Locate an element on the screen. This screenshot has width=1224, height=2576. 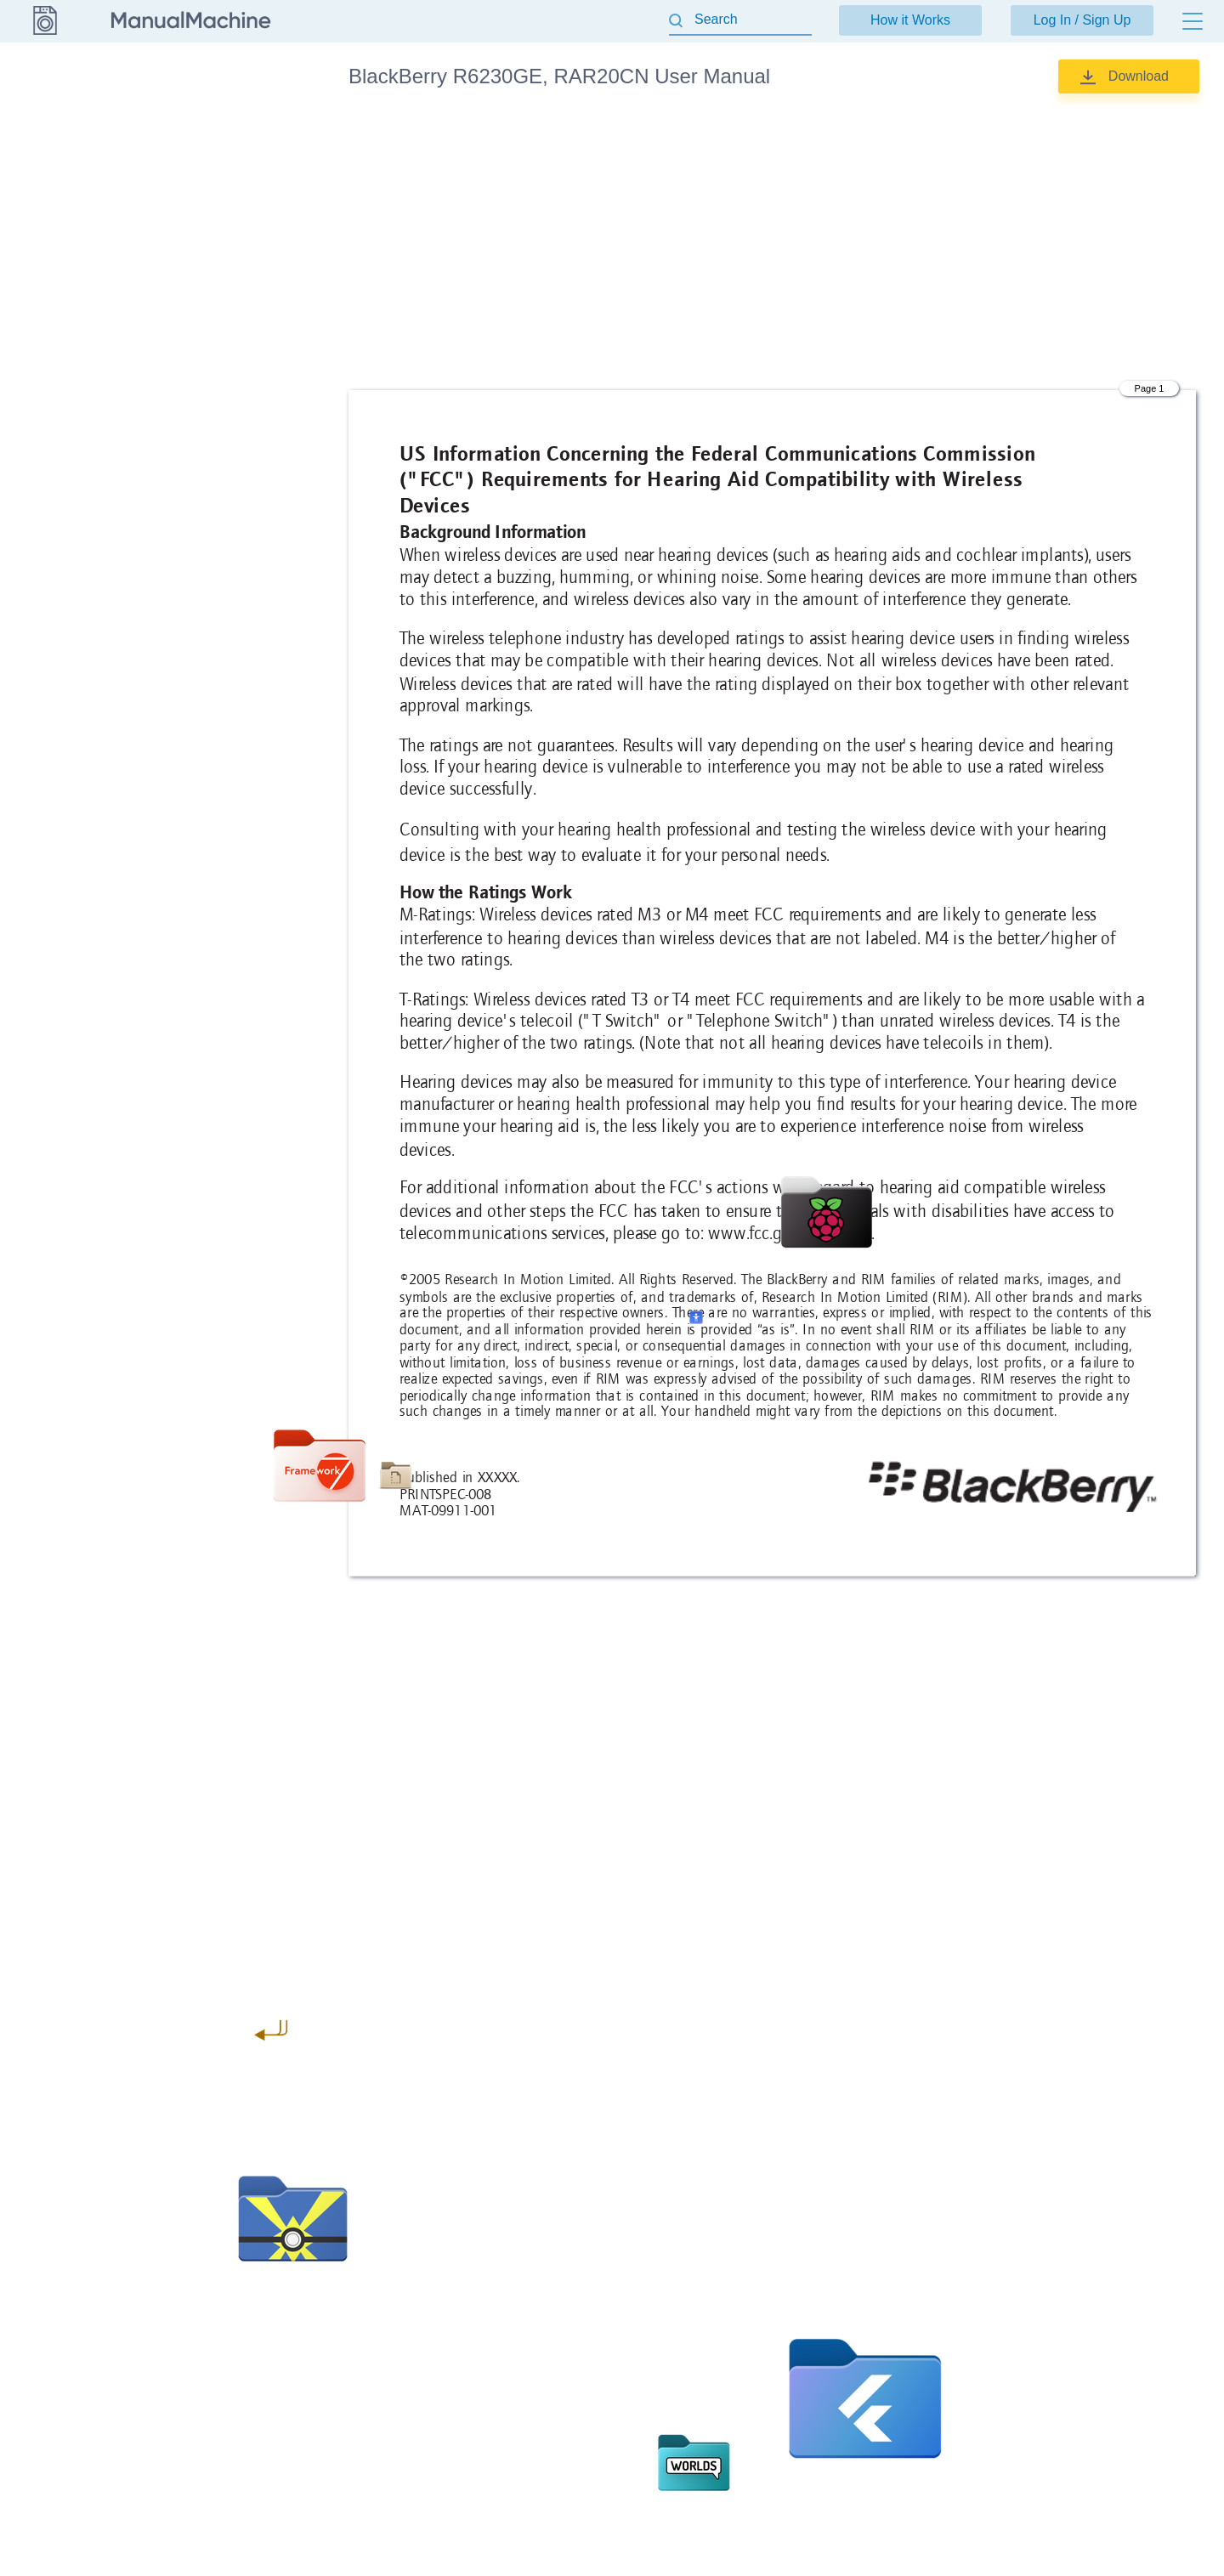
reply to all recipients of an email is located at coordinates (270, 2028).